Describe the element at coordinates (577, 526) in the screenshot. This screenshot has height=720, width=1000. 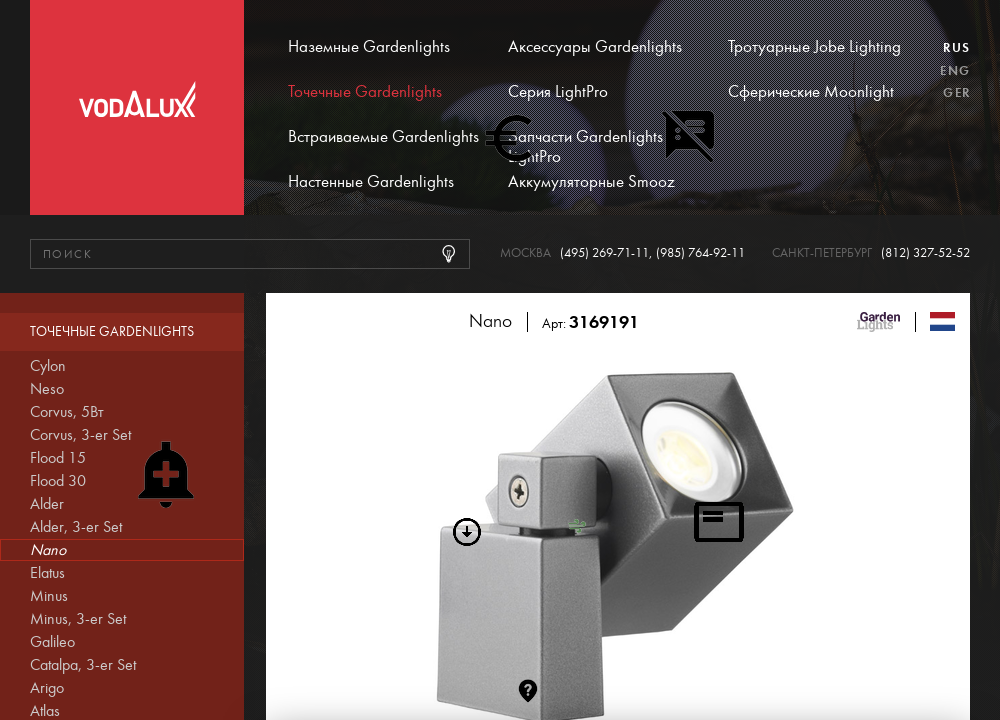
I see `indicates current wind conditions` at that location.